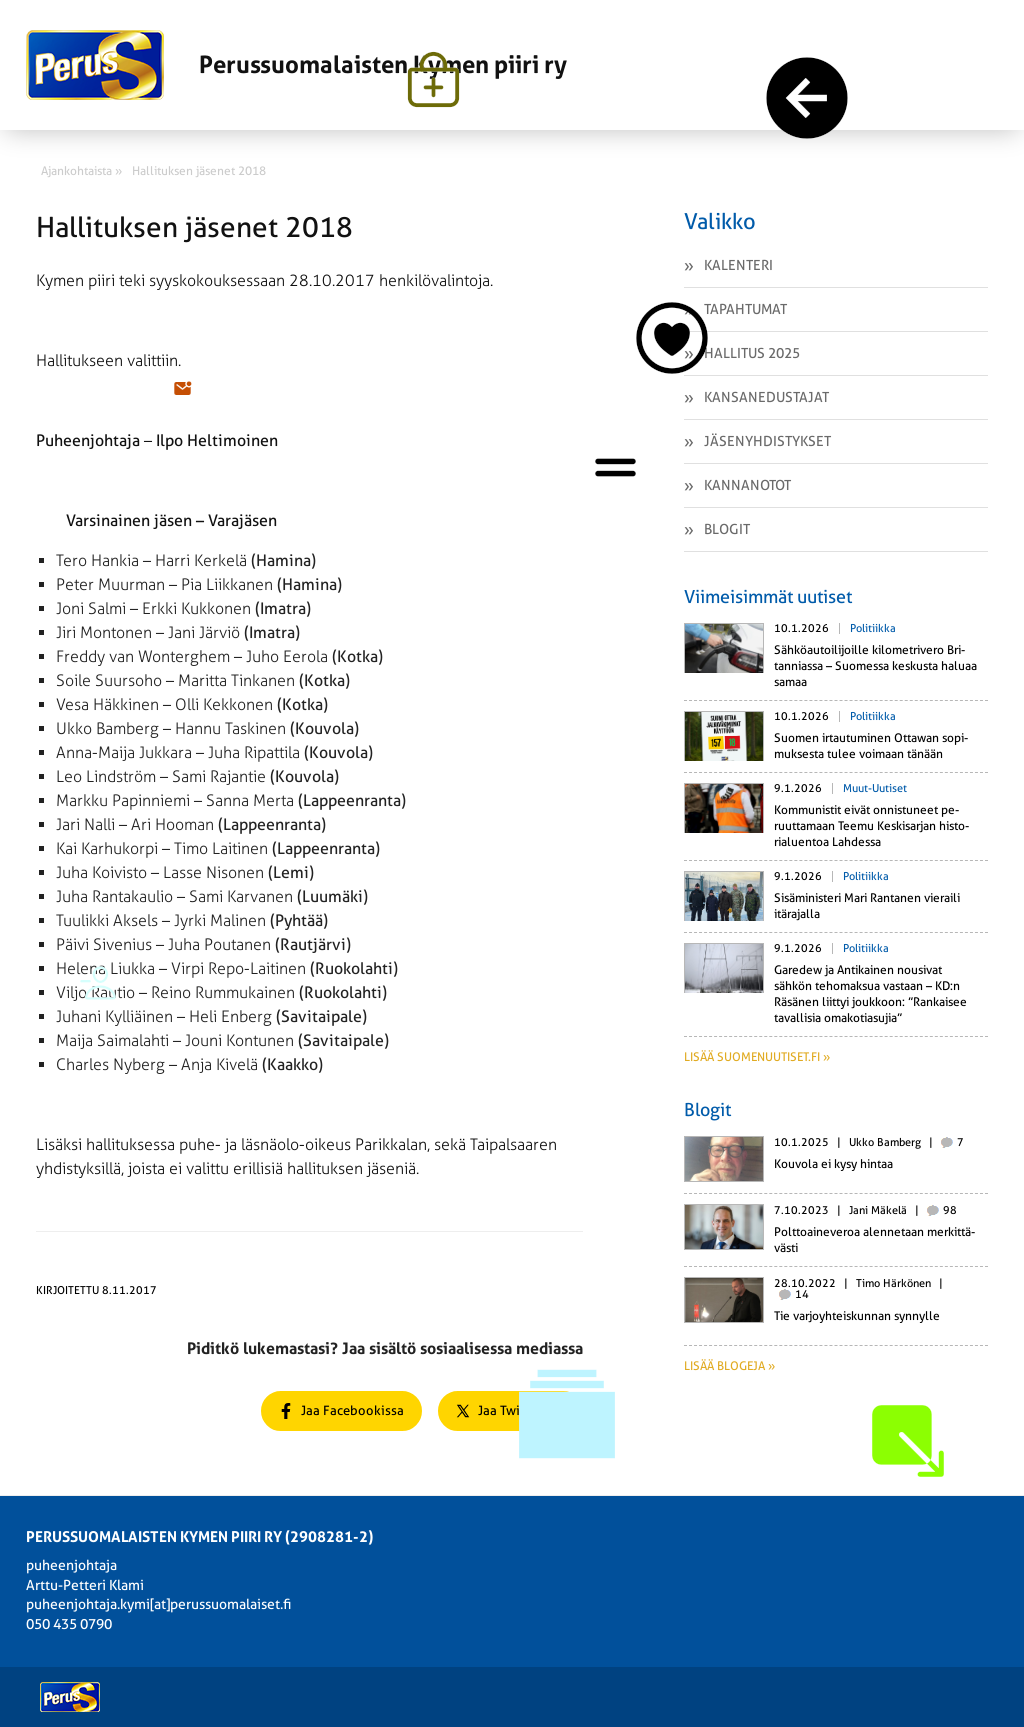 Image resolution: width=1024 pixels, height=1727 pixels. Describe the element at coordinates (672, 338) in the screenshot. I see `add to favorites` at that location.